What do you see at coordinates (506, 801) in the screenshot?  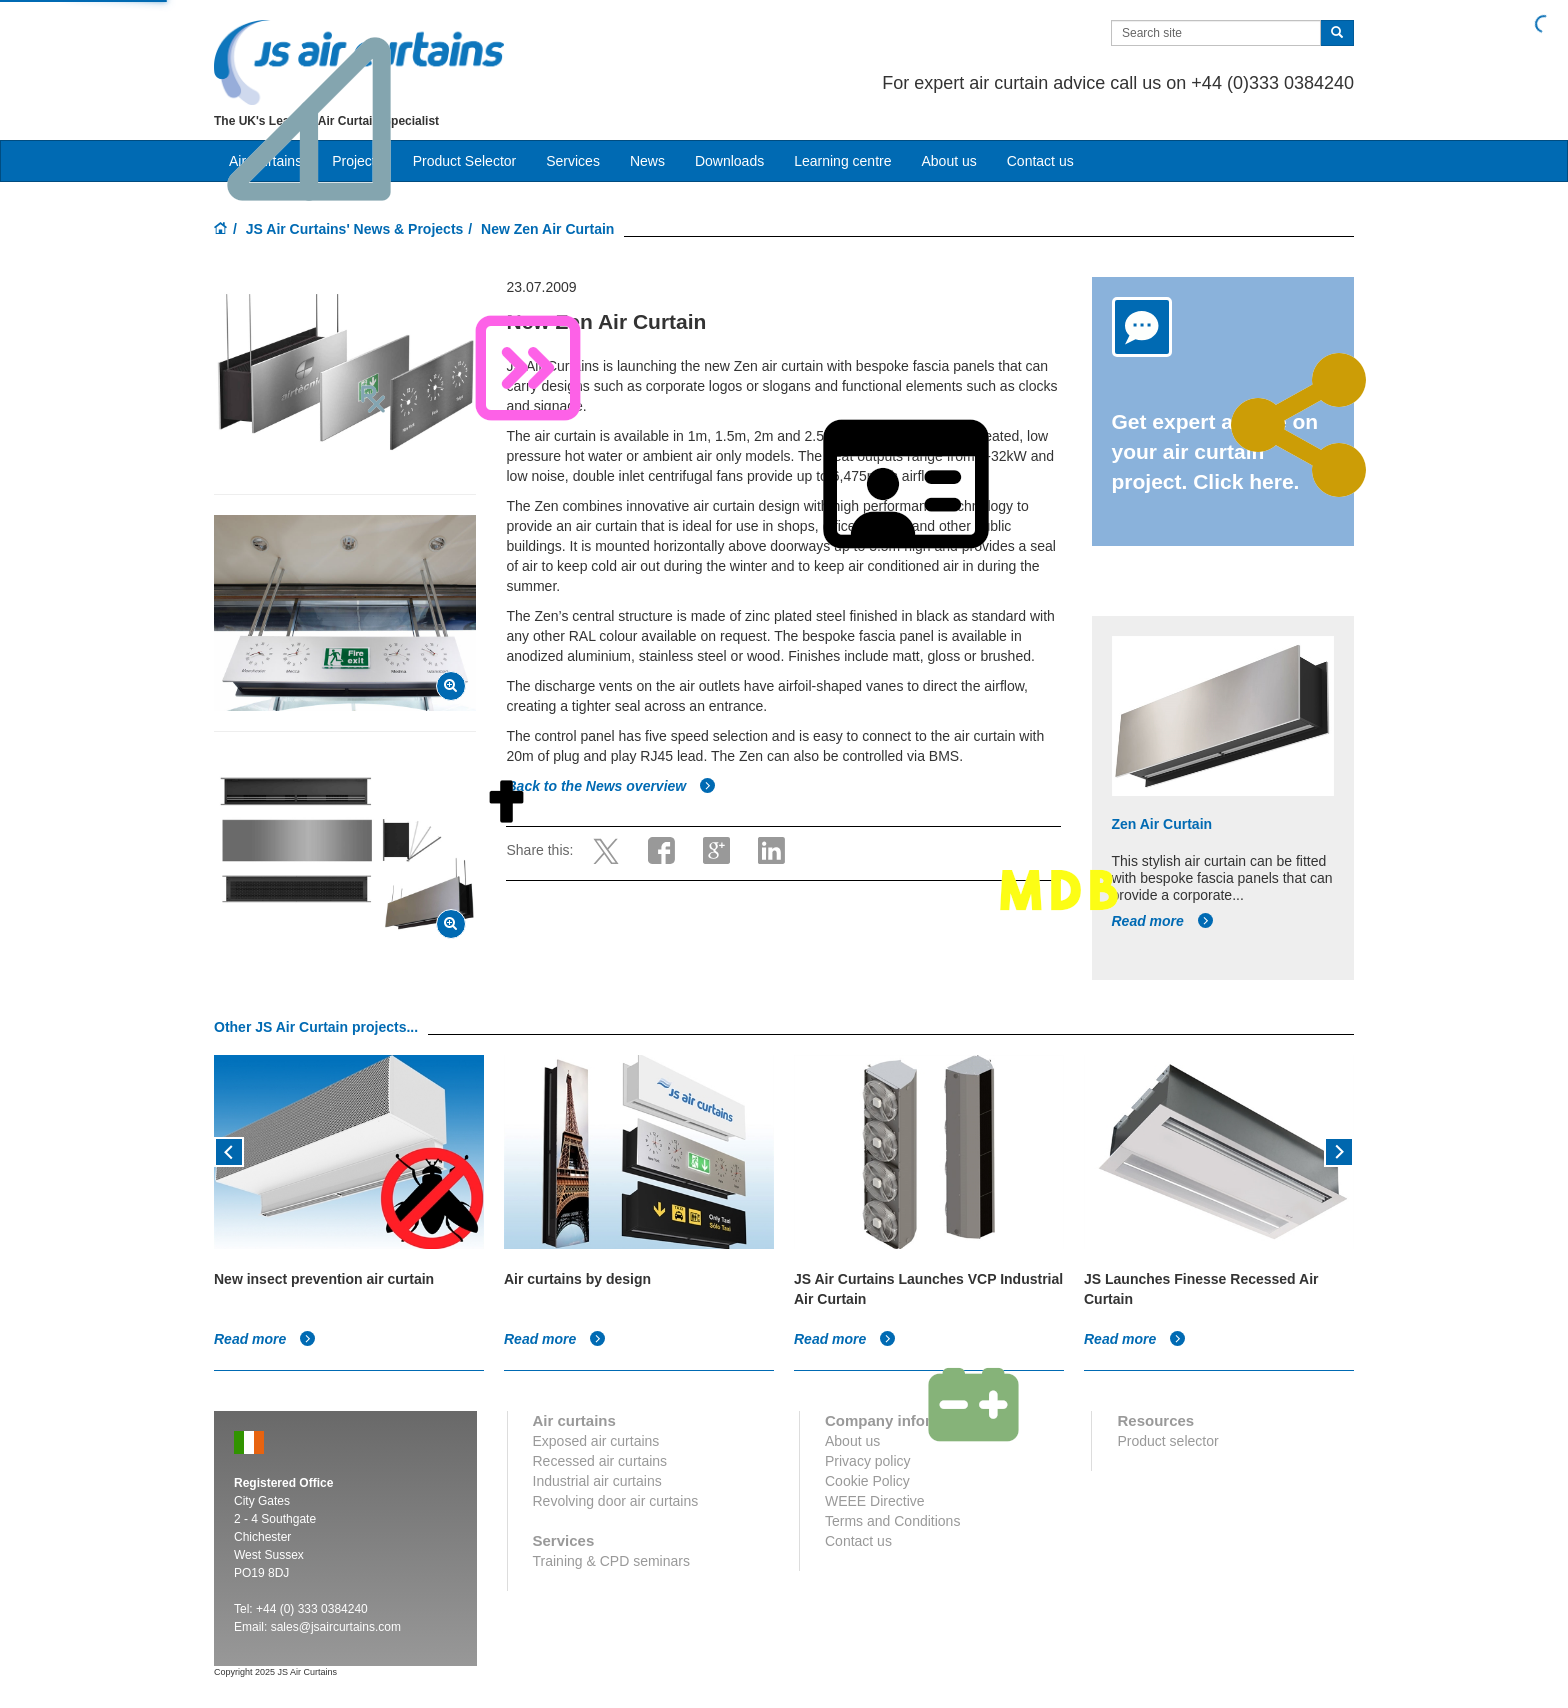 I see `religious or faith-based content indicator` at bounding box center [506, 801].